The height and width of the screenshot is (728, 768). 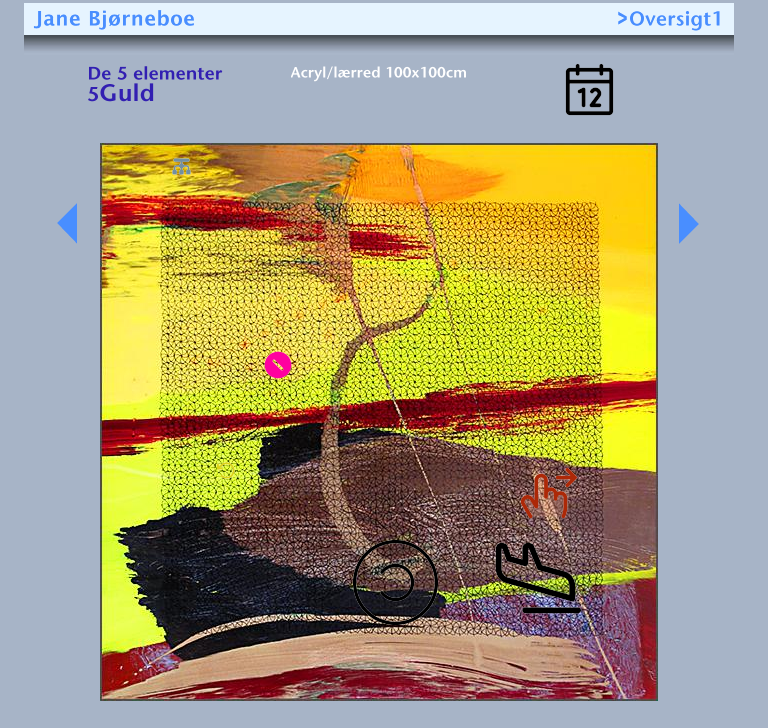 I want to click on view organizational hierarchy or structure, so click(x=181, y=166).